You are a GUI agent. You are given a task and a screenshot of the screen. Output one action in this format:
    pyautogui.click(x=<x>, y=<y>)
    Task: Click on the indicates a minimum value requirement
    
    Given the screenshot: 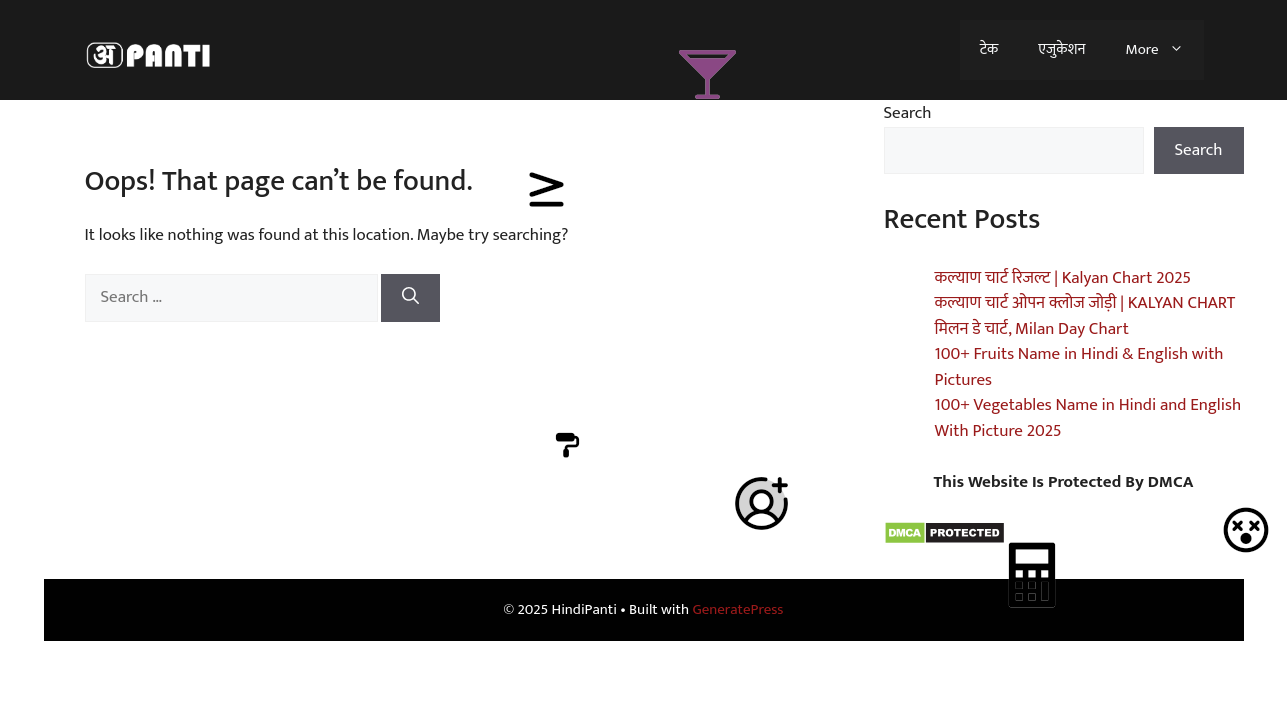 What is the action you would take?
    pyautogui.click(x=546, y=189)
    